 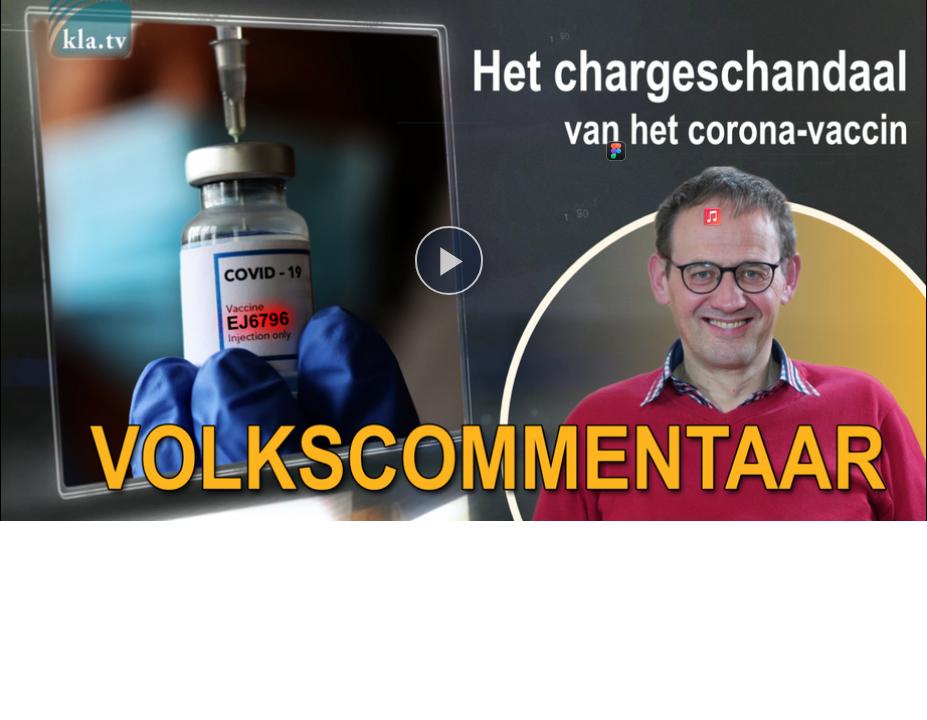 What do you see at coordinates (712, 216) in the screenshot?
I see `open the music player app` at bounding box center [712, 216].